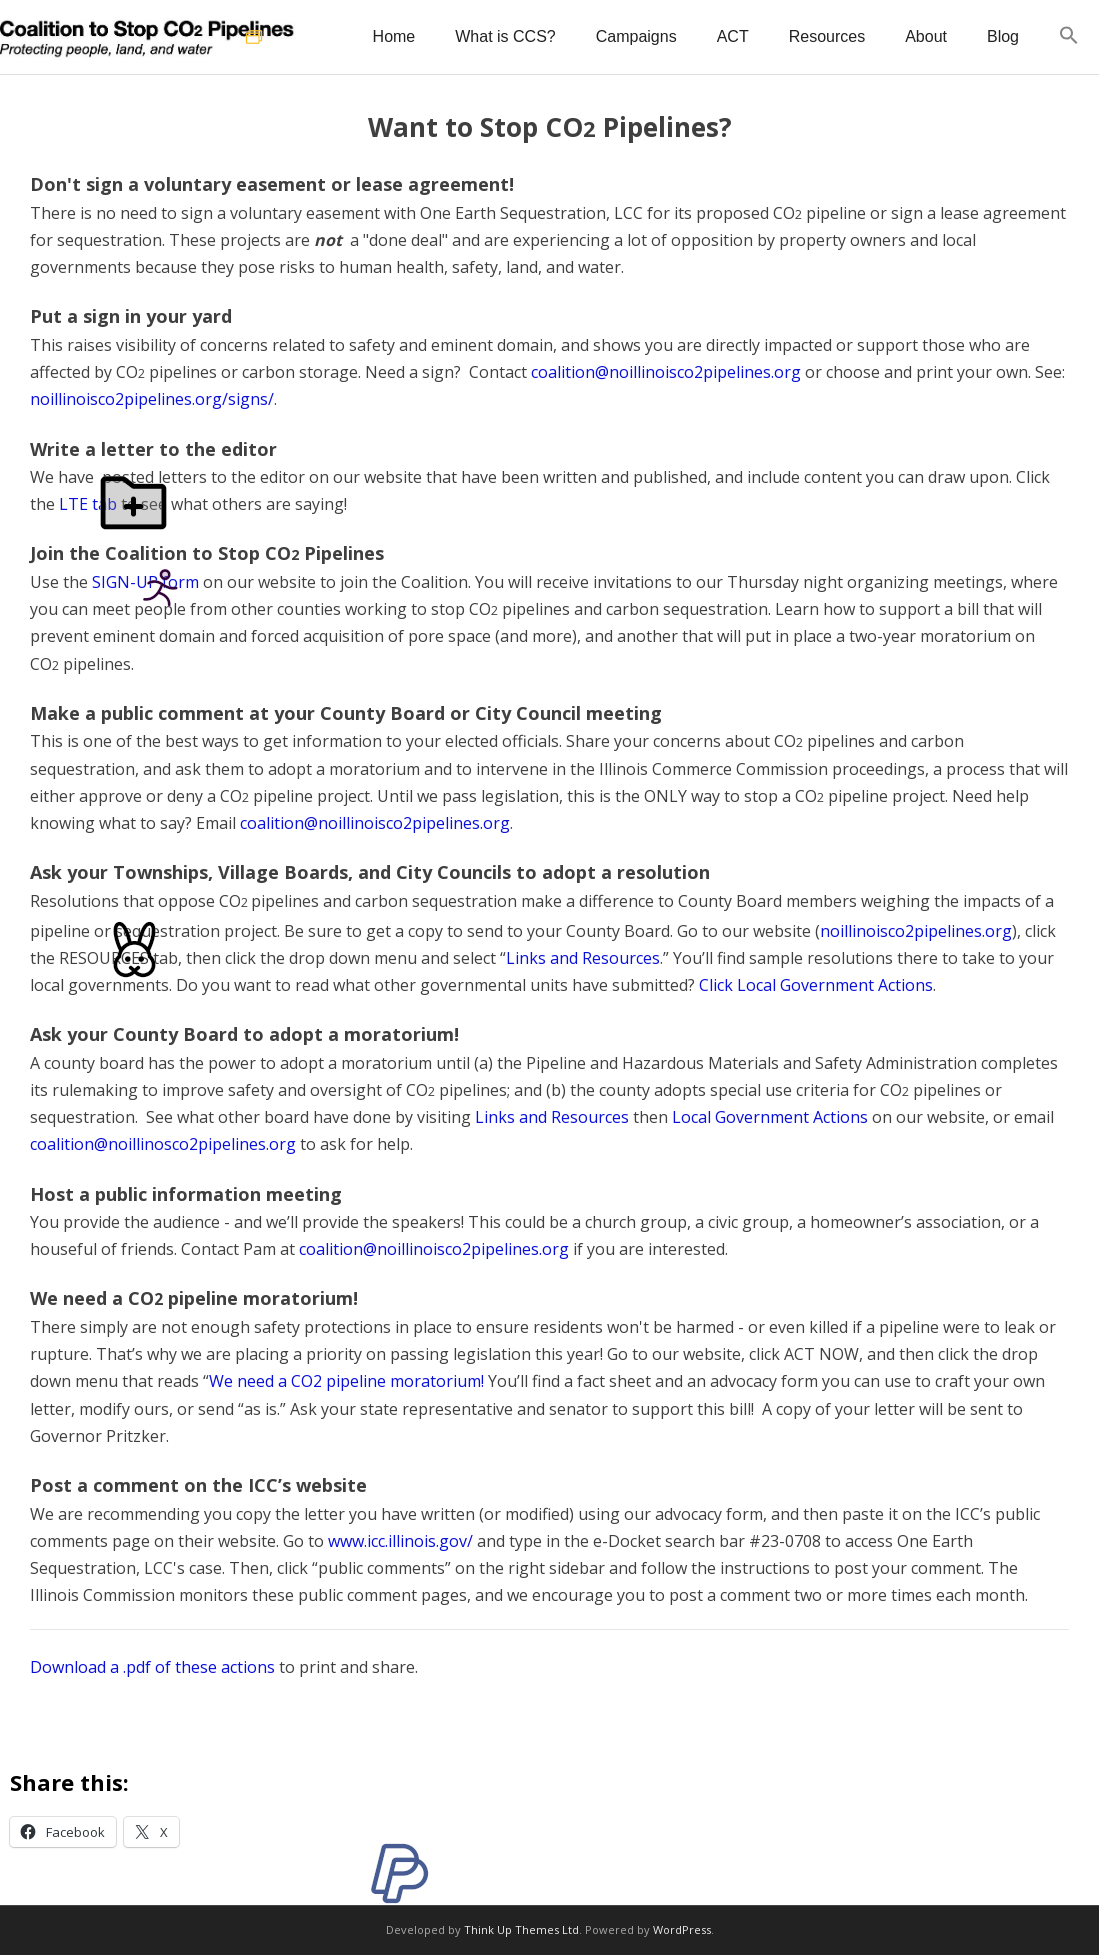 This screenshot has height=1955, width=1099. What do you see at coordinates (254, 37) in the screenshot?
I see `open multiple browser windows` at bounding box center [254, 37].